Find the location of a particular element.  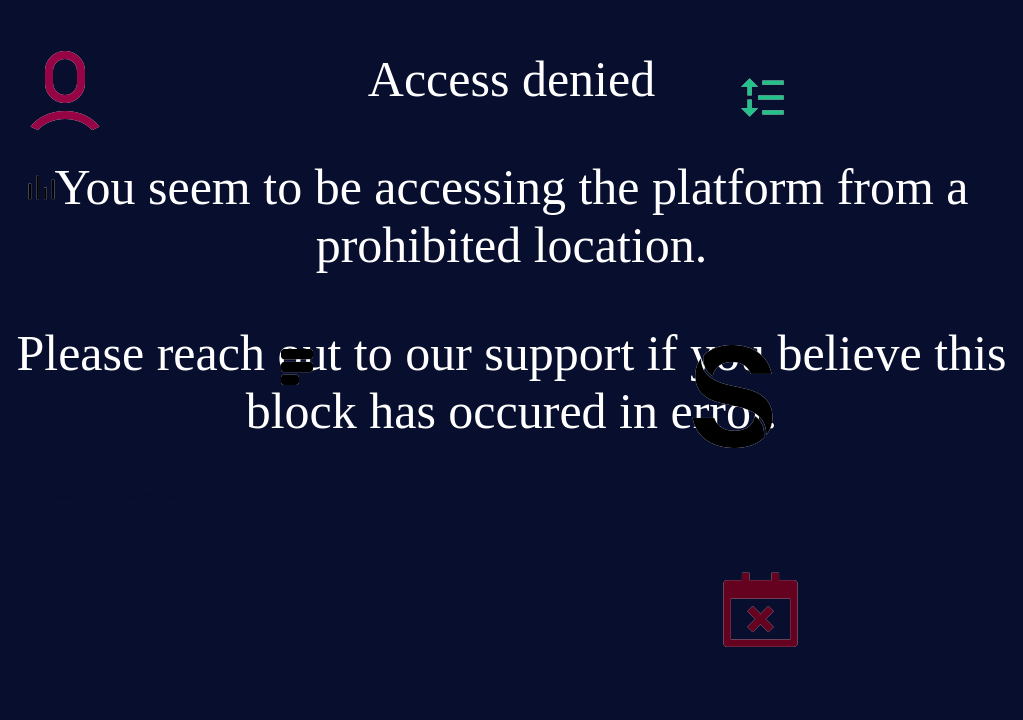

Formspree form backend service logo is located at coordinates (297, 367).